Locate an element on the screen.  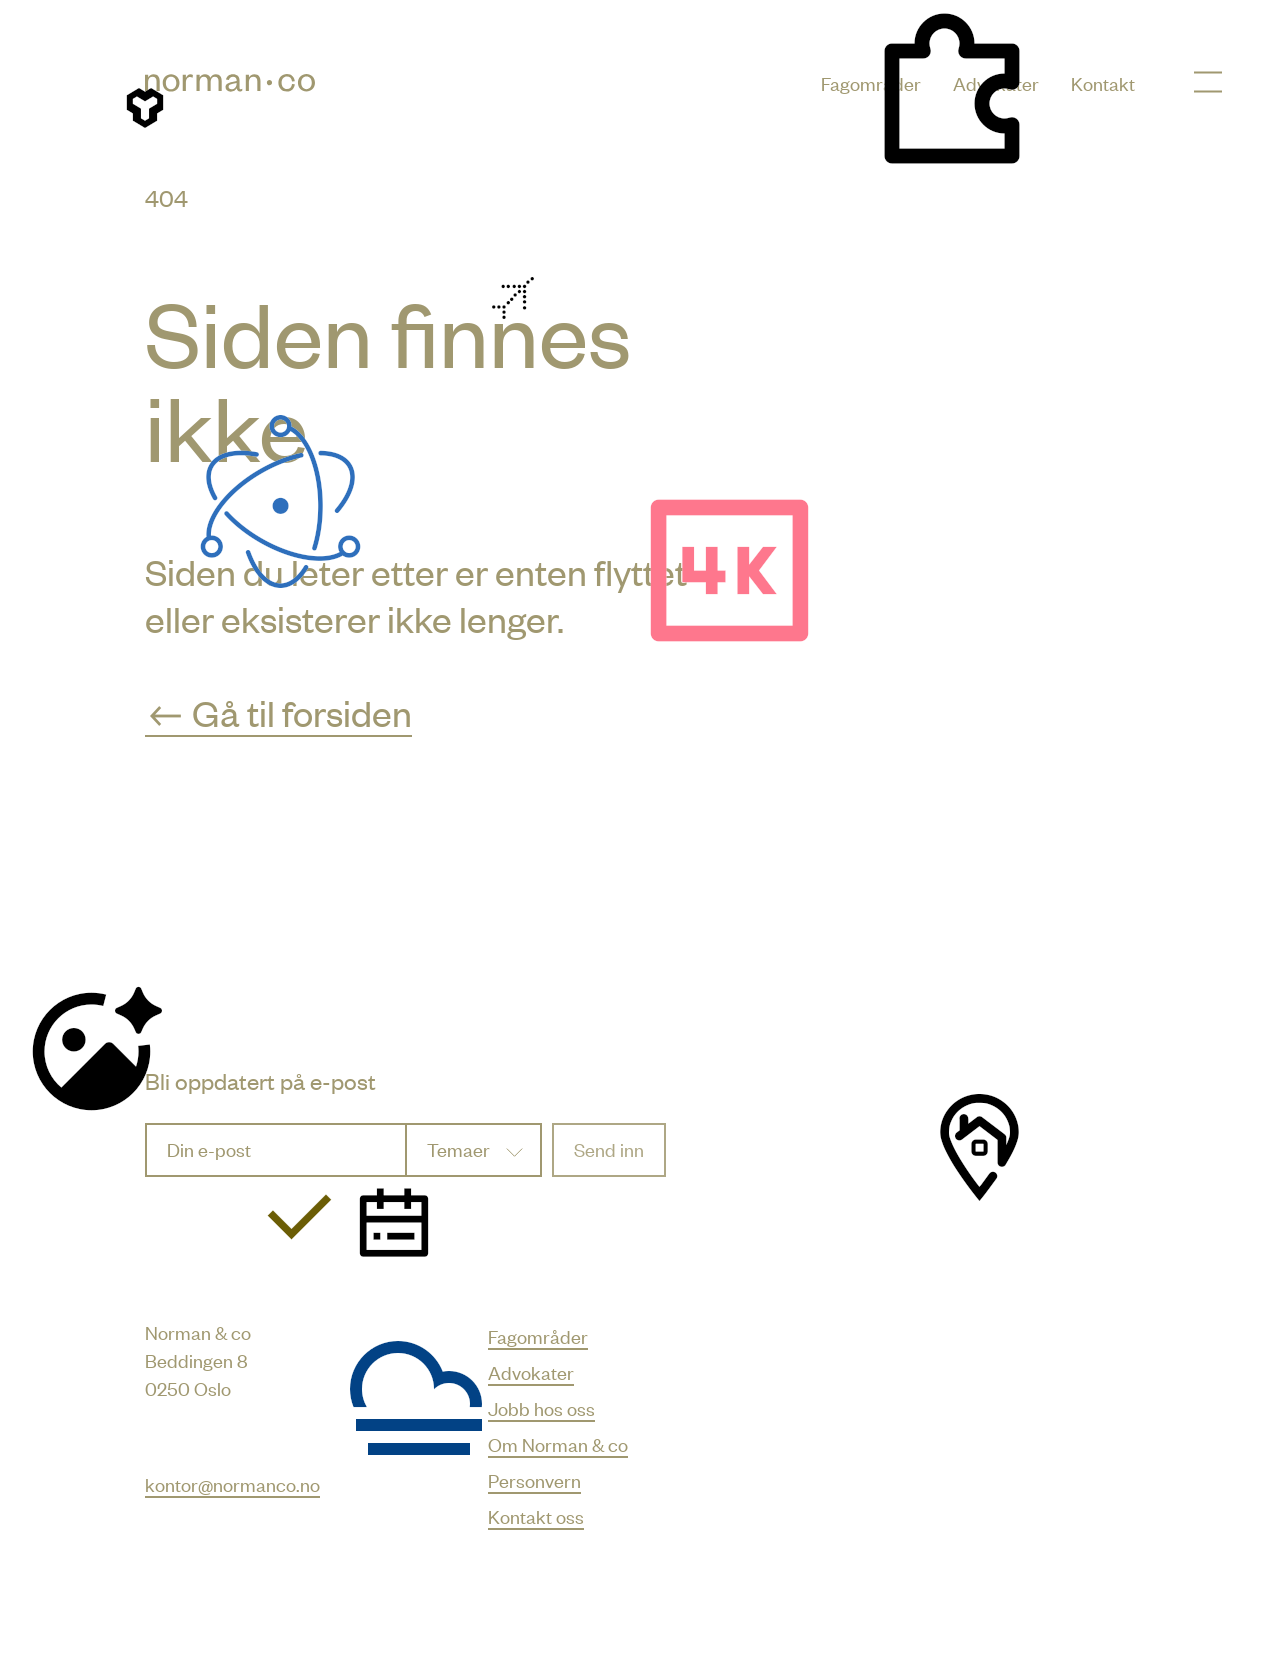
confirms a completed action or task is located at coordinates (299, 1217).